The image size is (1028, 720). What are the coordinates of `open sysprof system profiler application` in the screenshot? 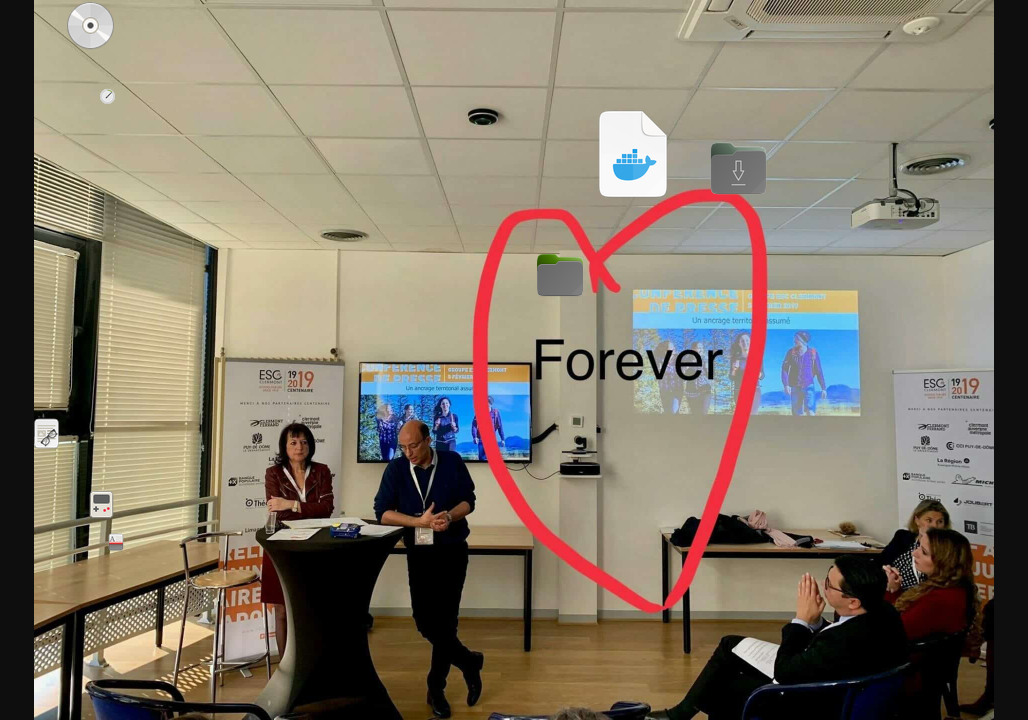 It's located at (107, 96).